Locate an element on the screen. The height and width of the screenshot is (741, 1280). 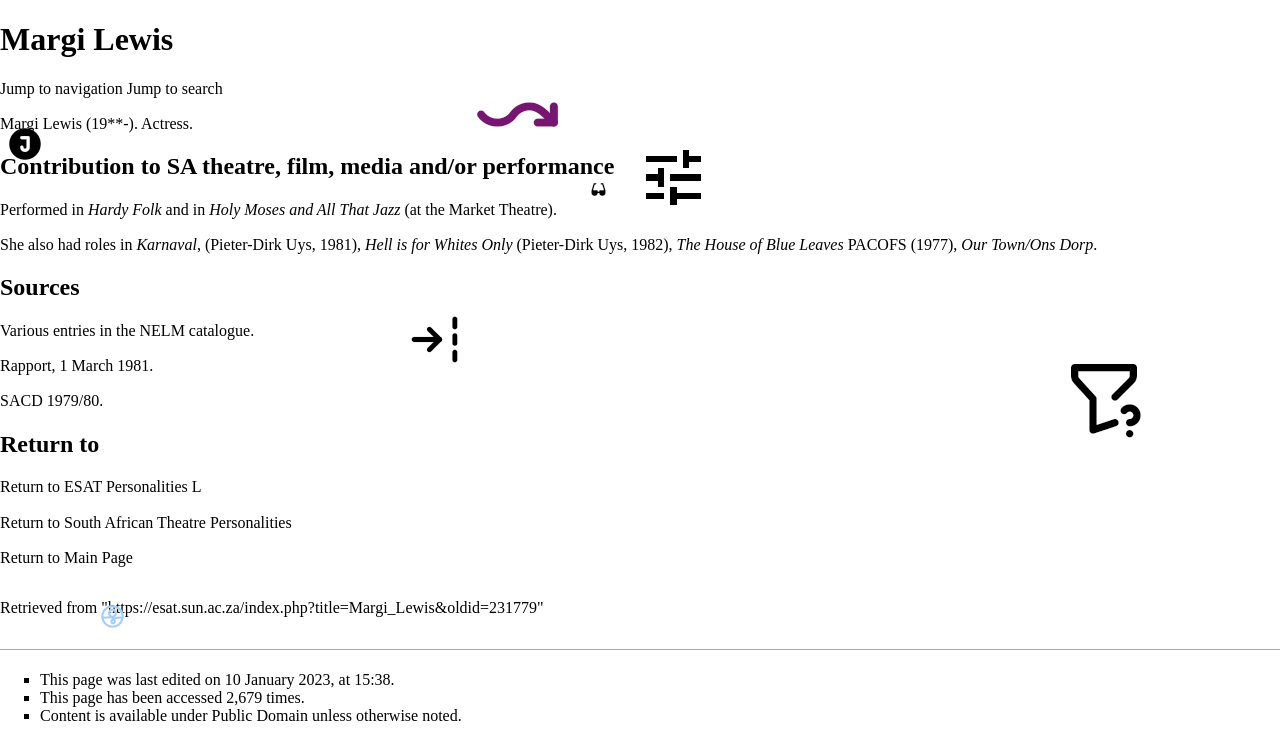
get help with filter options is located at coordinates (1104, 397).